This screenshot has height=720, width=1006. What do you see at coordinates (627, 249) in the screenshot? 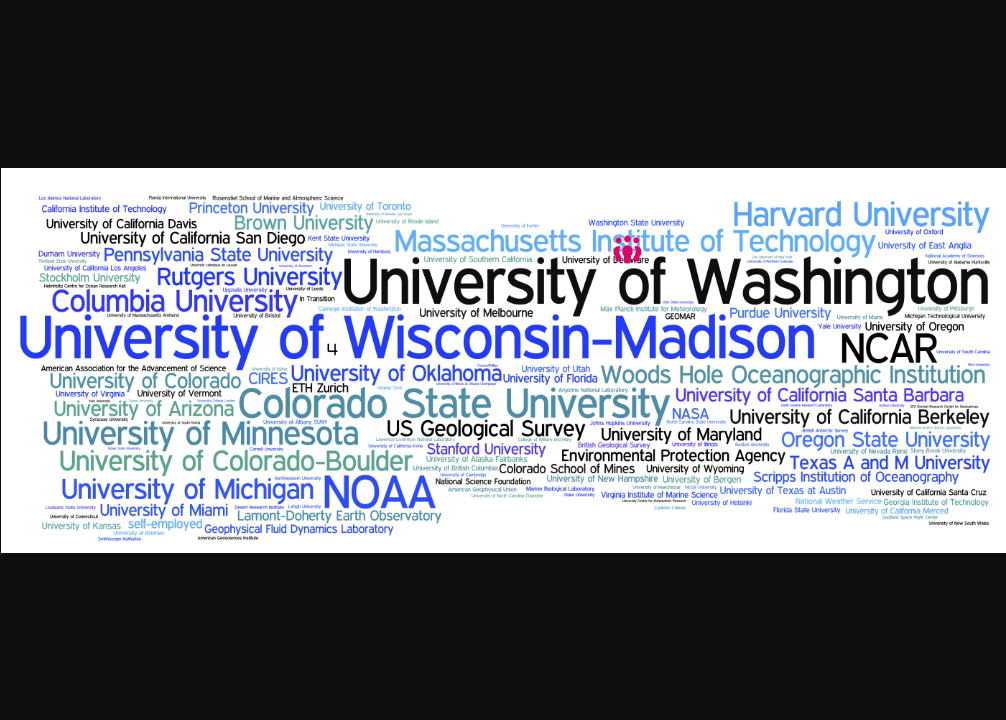
I see `view group members` at bounding box center [627, 249].